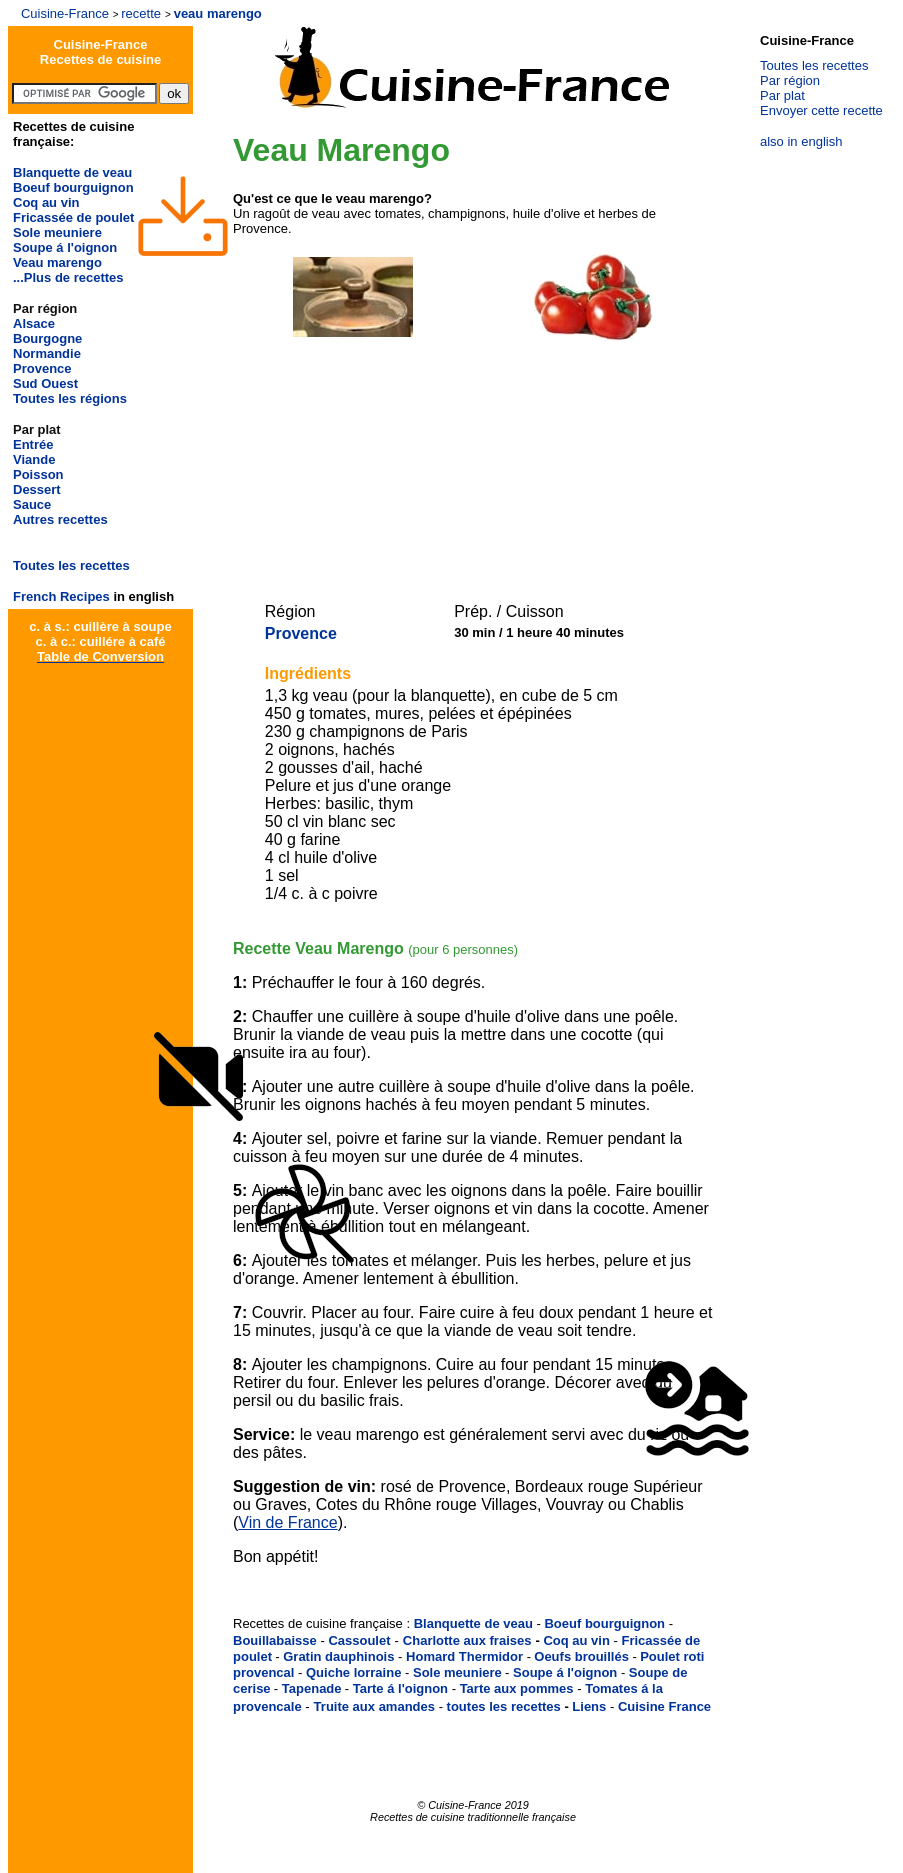 The image size is (903, 1873). What do you see at coordinates (697, 1408) in the screenshot?
I see `navigate to flood evacuation routes` at bounding box center [697, 1408].